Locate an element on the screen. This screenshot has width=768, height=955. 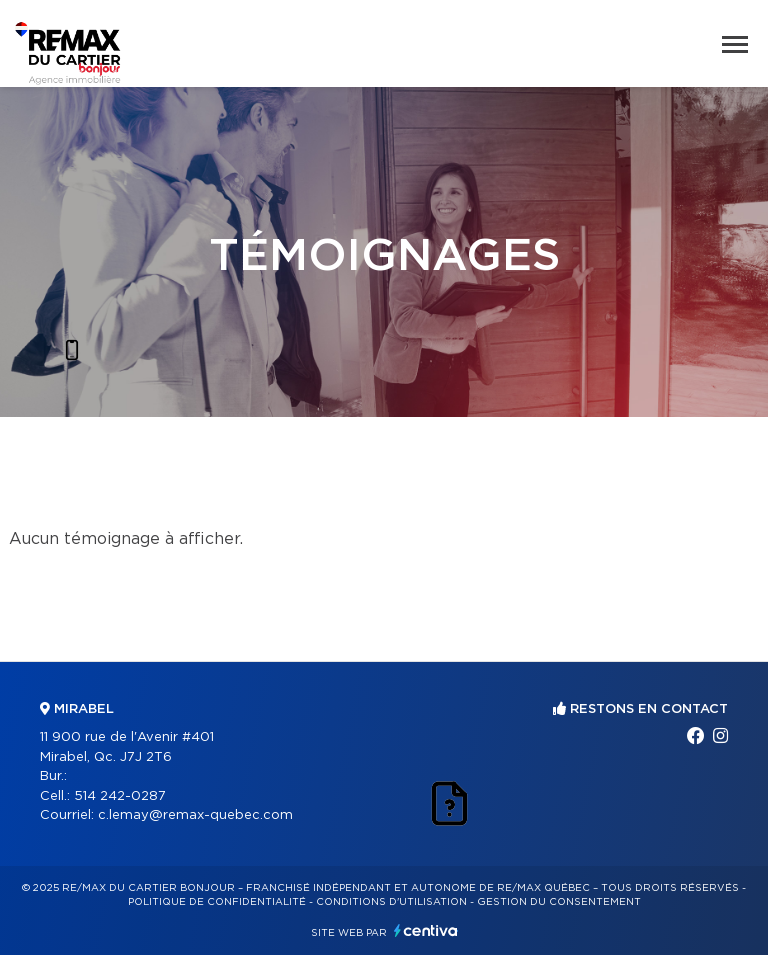
access mobile device settings is located at coordinates (72, 350).